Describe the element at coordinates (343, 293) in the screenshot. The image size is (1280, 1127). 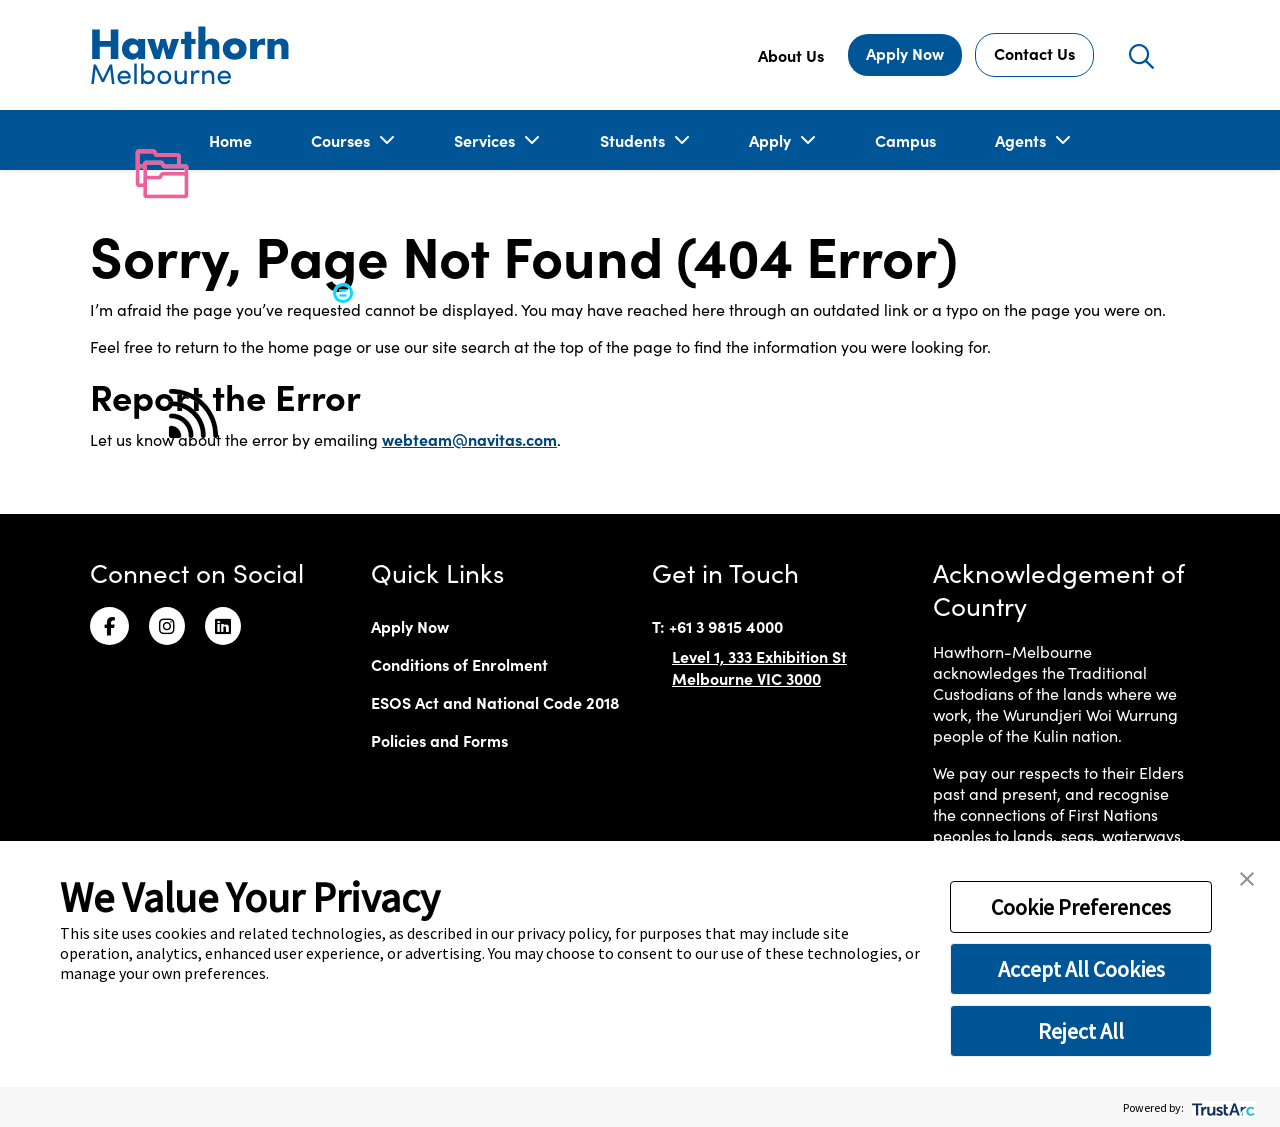
I see `indicates an unverified conditional breakpoint in debug mode` at that location.